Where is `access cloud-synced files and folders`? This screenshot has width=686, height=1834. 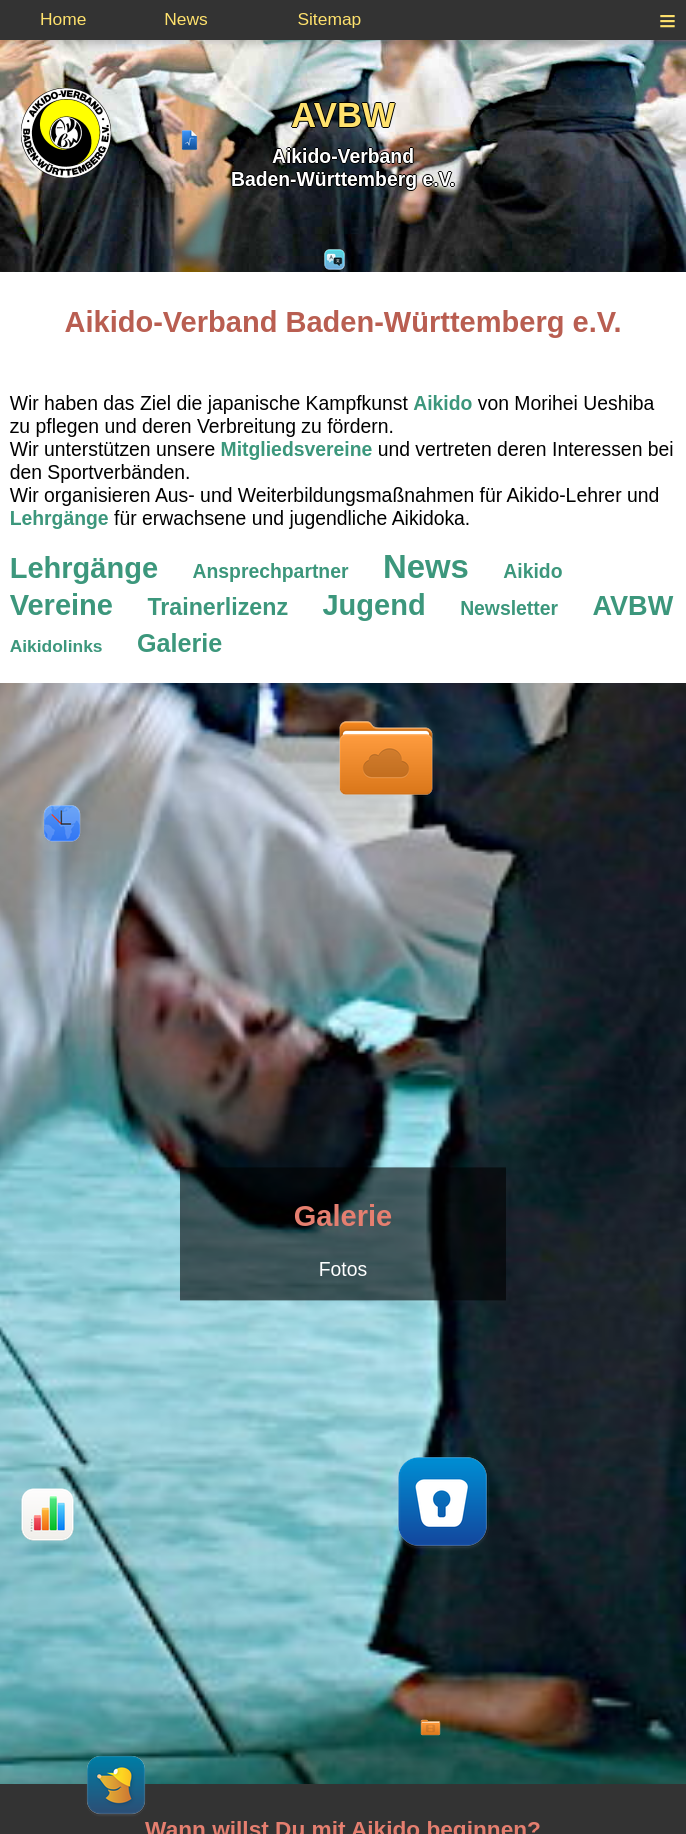
access cloud-synced files and folders is located at coordinates (386, 758).